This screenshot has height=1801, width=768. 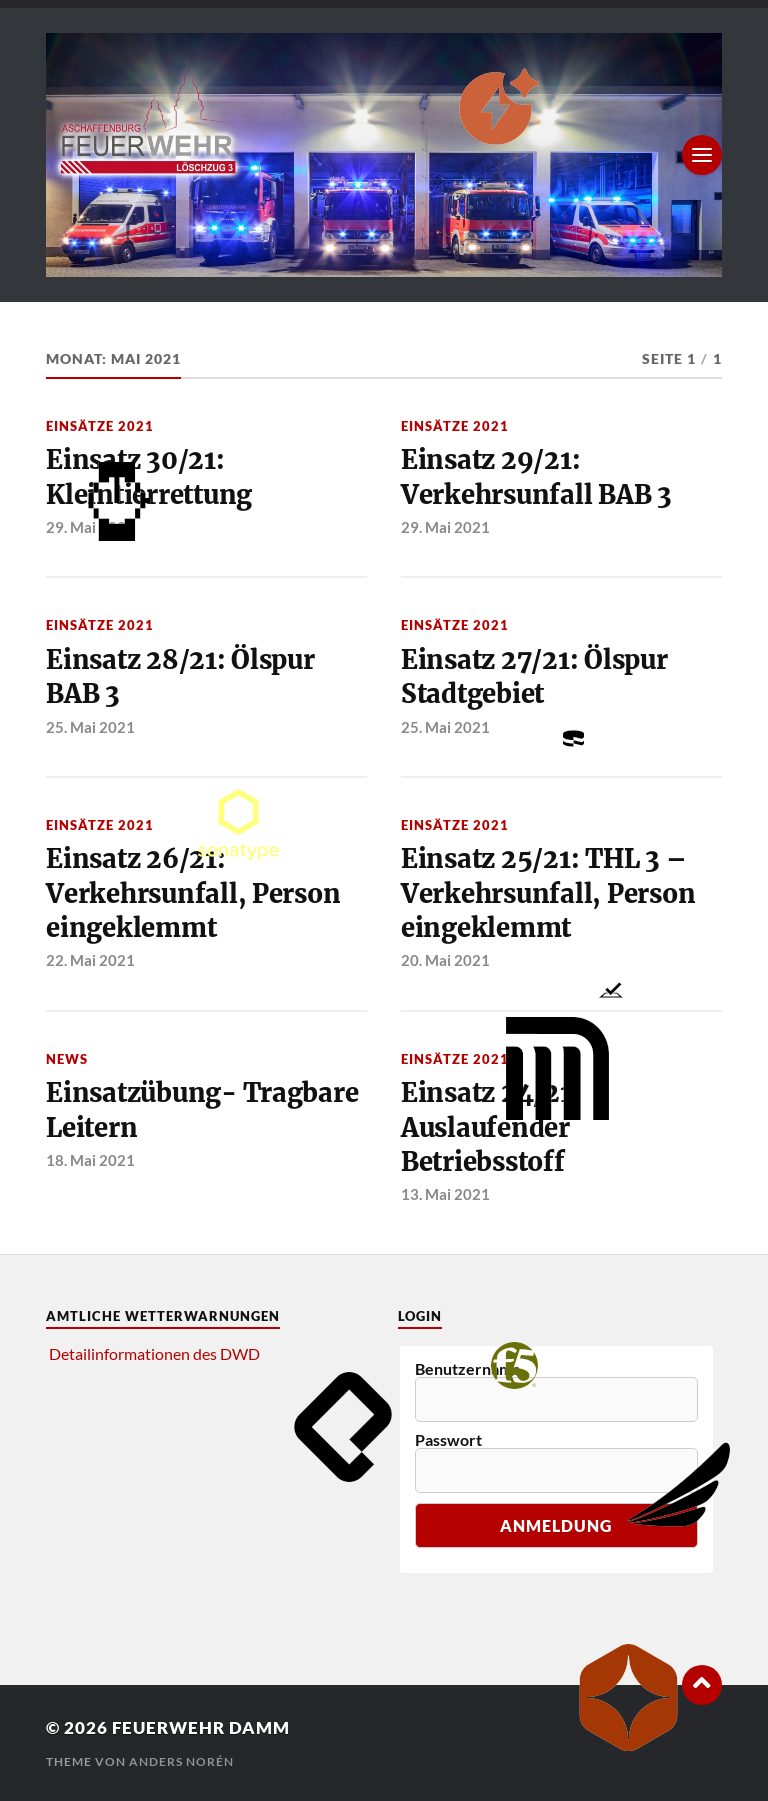 What do you see at coordinates (238, 824) in the screenshot?
I see `navigate to Sonatype website or services` at bounding box center [238, 824].